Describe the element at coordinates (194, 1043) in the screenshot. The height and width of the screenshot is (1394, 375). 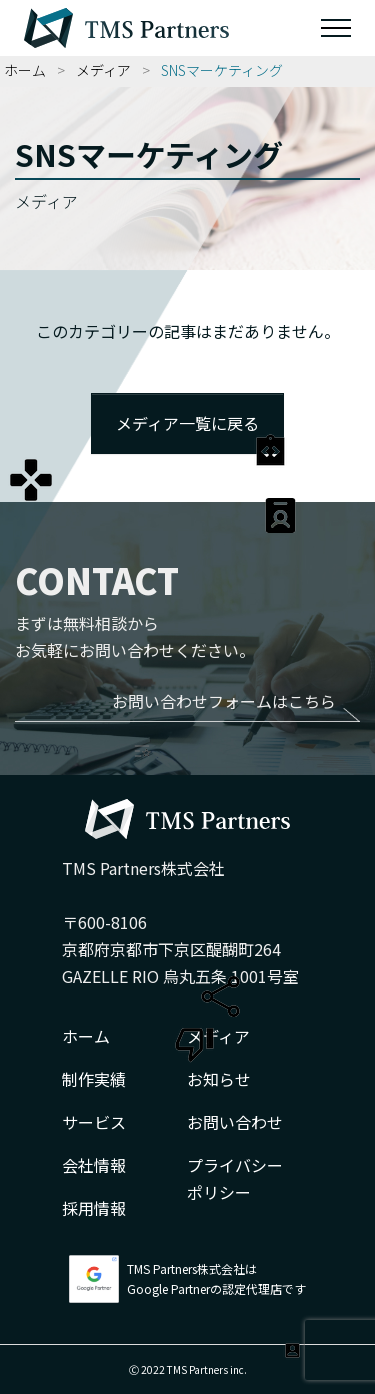
I see `dislike or downvote content` at that location.